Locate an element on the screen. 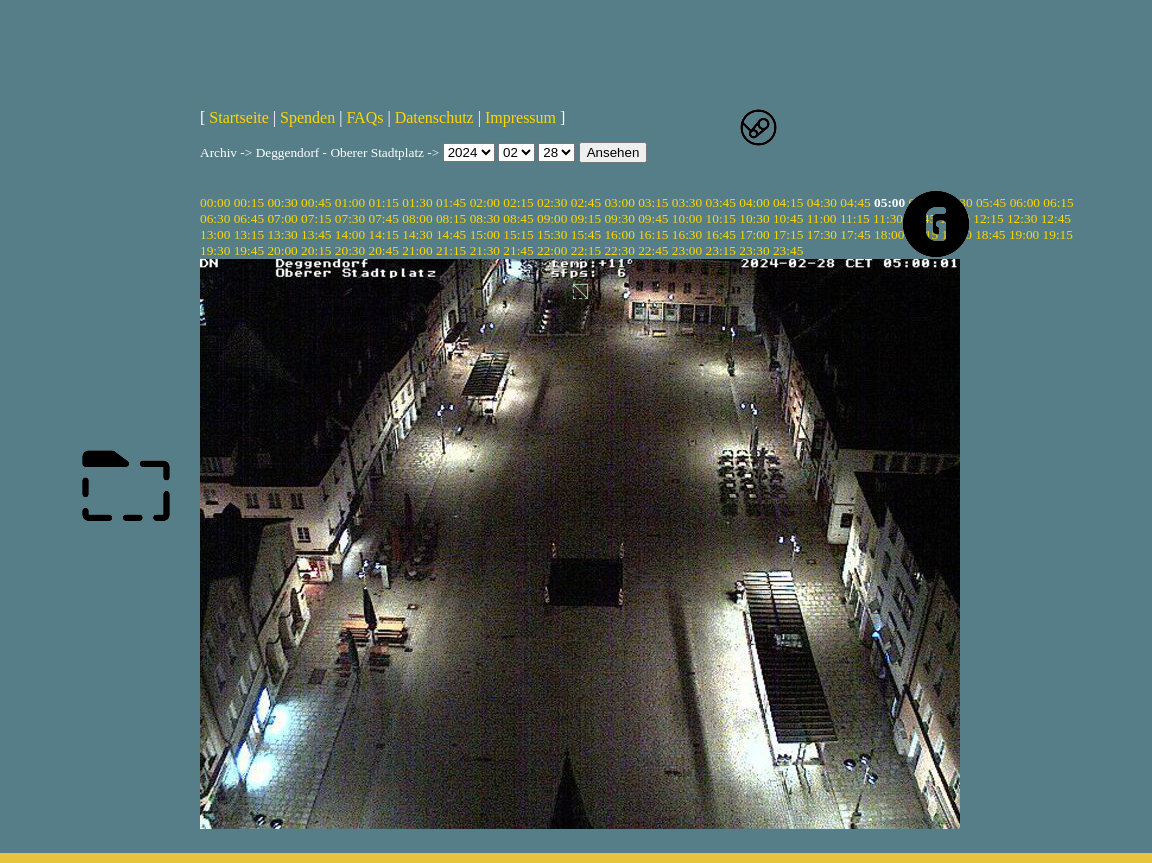  invert current selection is located at coordinates (580, 291).